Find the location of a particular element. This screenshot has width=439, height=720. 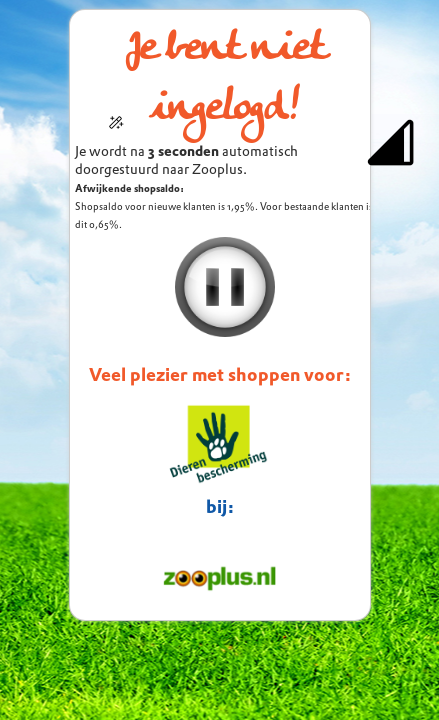

indicates strong cellular network signal is located at coordinates (394, 144).